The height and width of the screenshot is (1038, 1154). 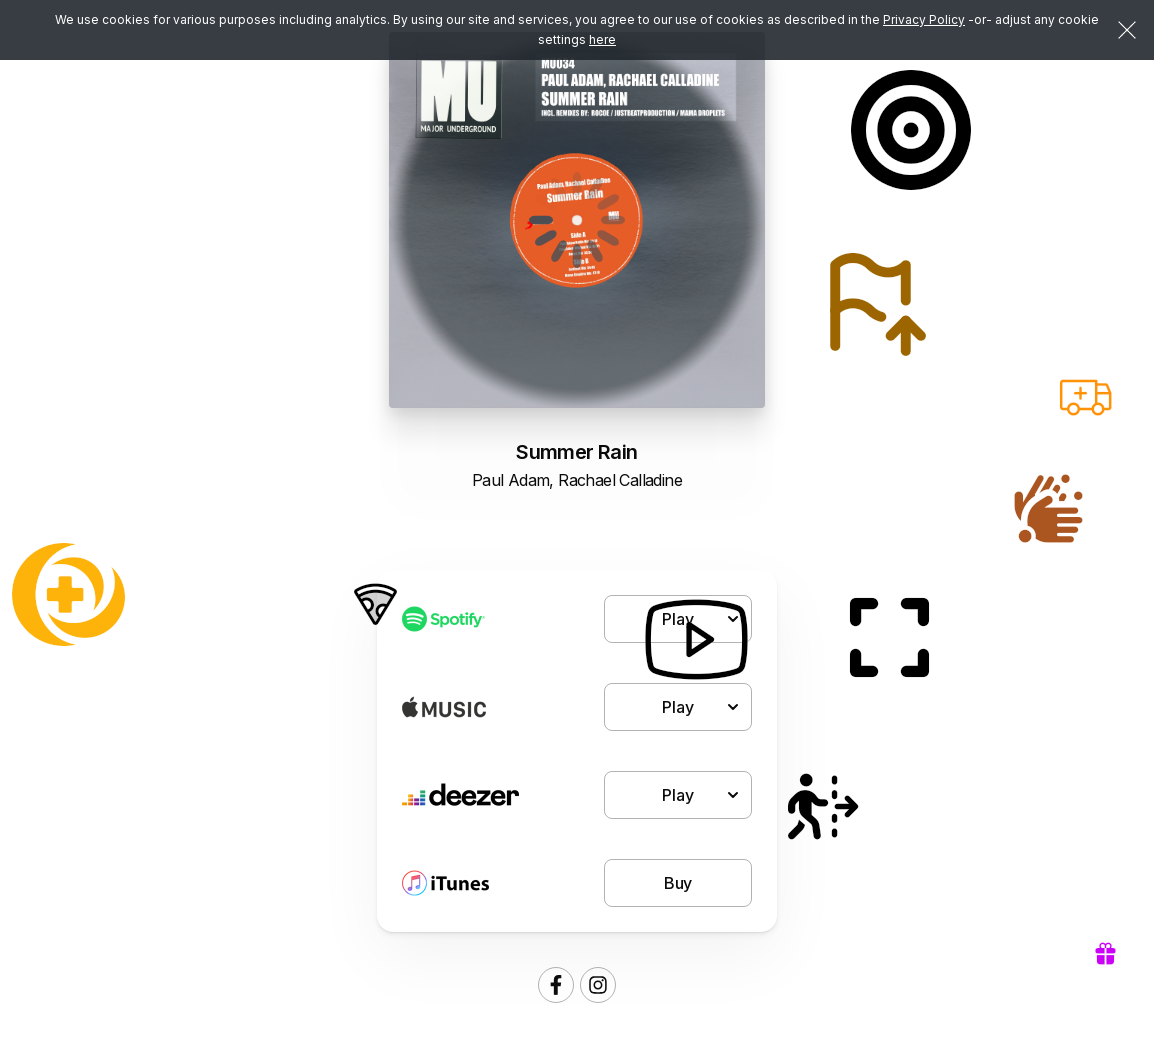 What do you see at coordinates (824, 806) in the screenshot?
I see `exit or leave current area` at bounding box center [824, 806].